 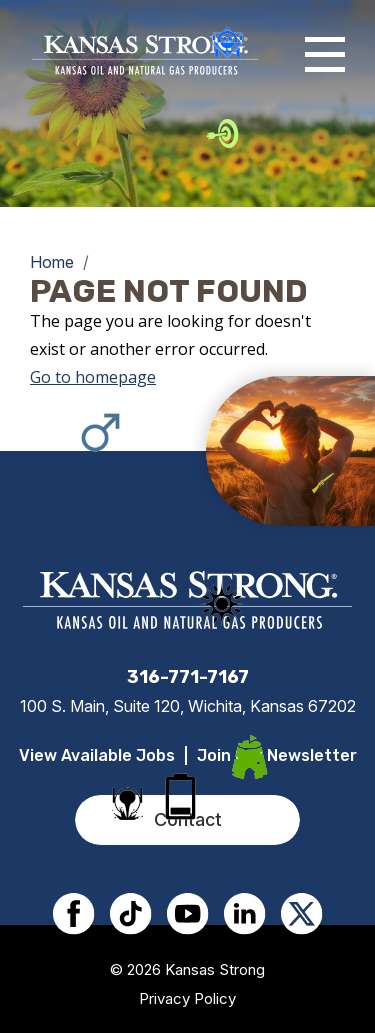 I want to click on smelting or metalworking process in progress, so click(x=127, y=803).